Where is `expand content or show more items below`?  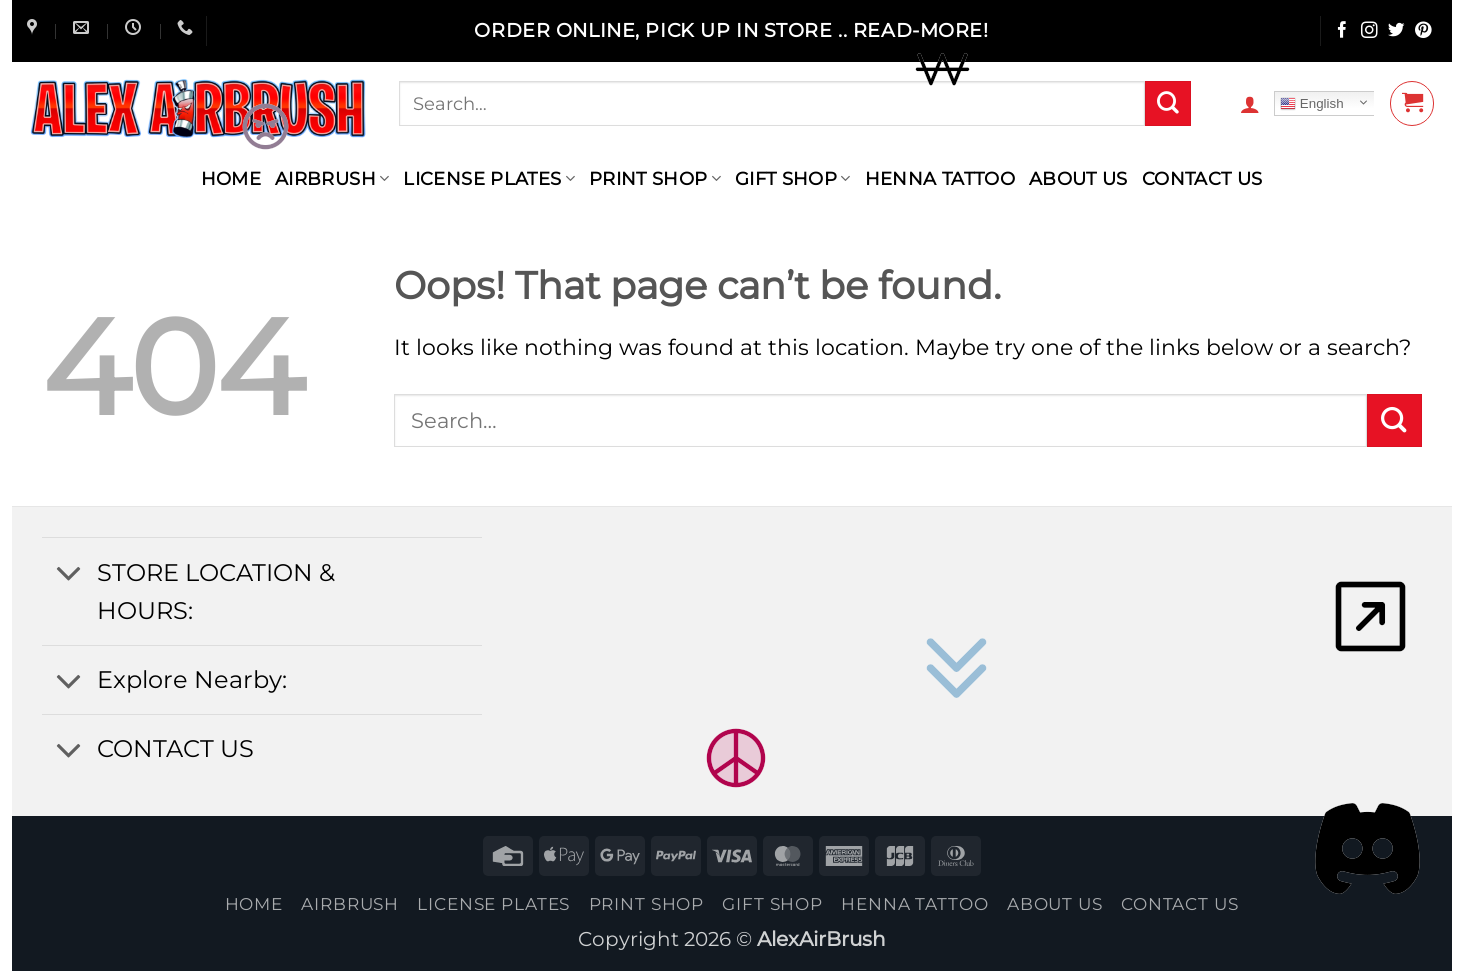
expand content or show more items below is located at coordinates (956, 665).